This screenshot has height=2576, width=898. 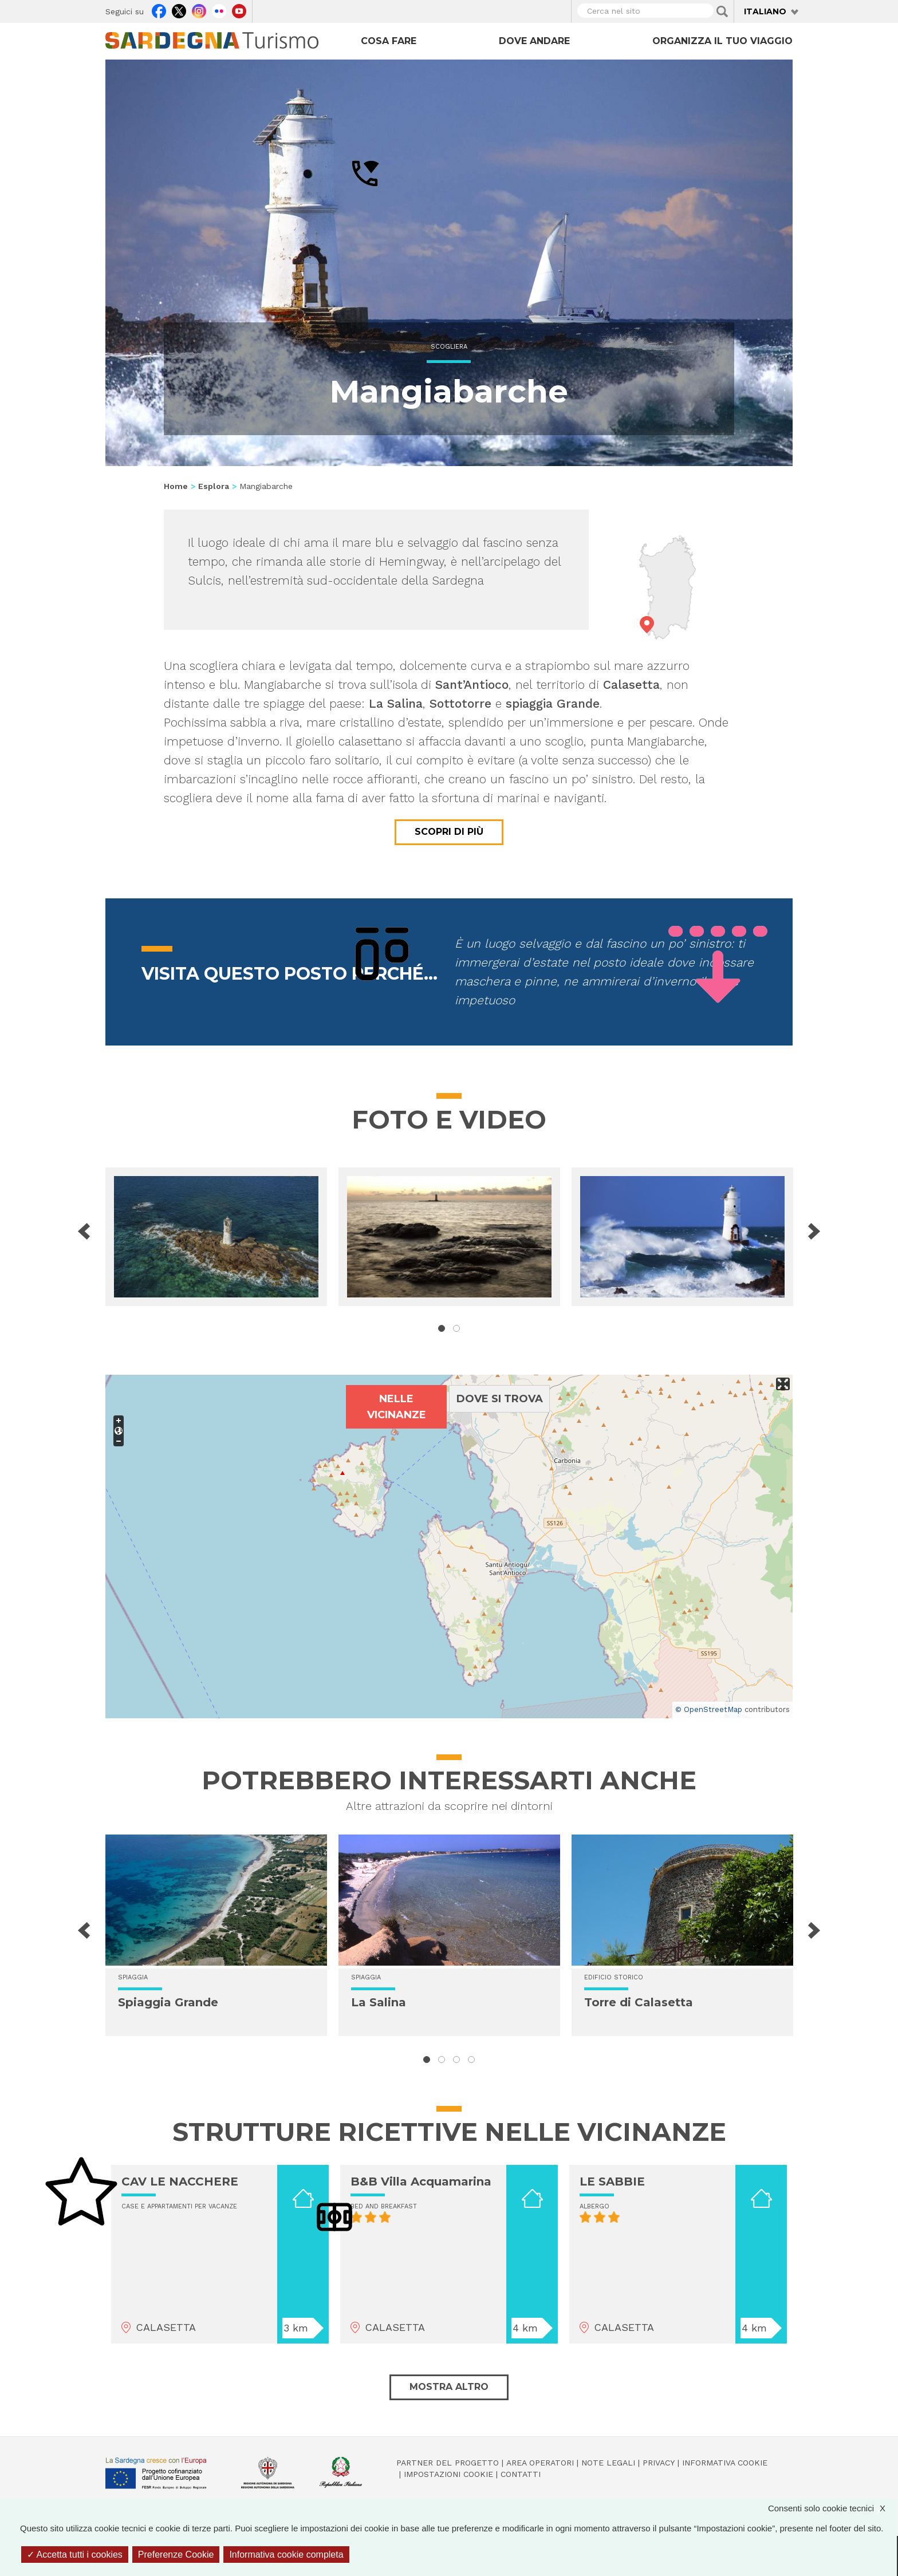 I want to click on switch to kanban board view, so click(x=382, y=954).